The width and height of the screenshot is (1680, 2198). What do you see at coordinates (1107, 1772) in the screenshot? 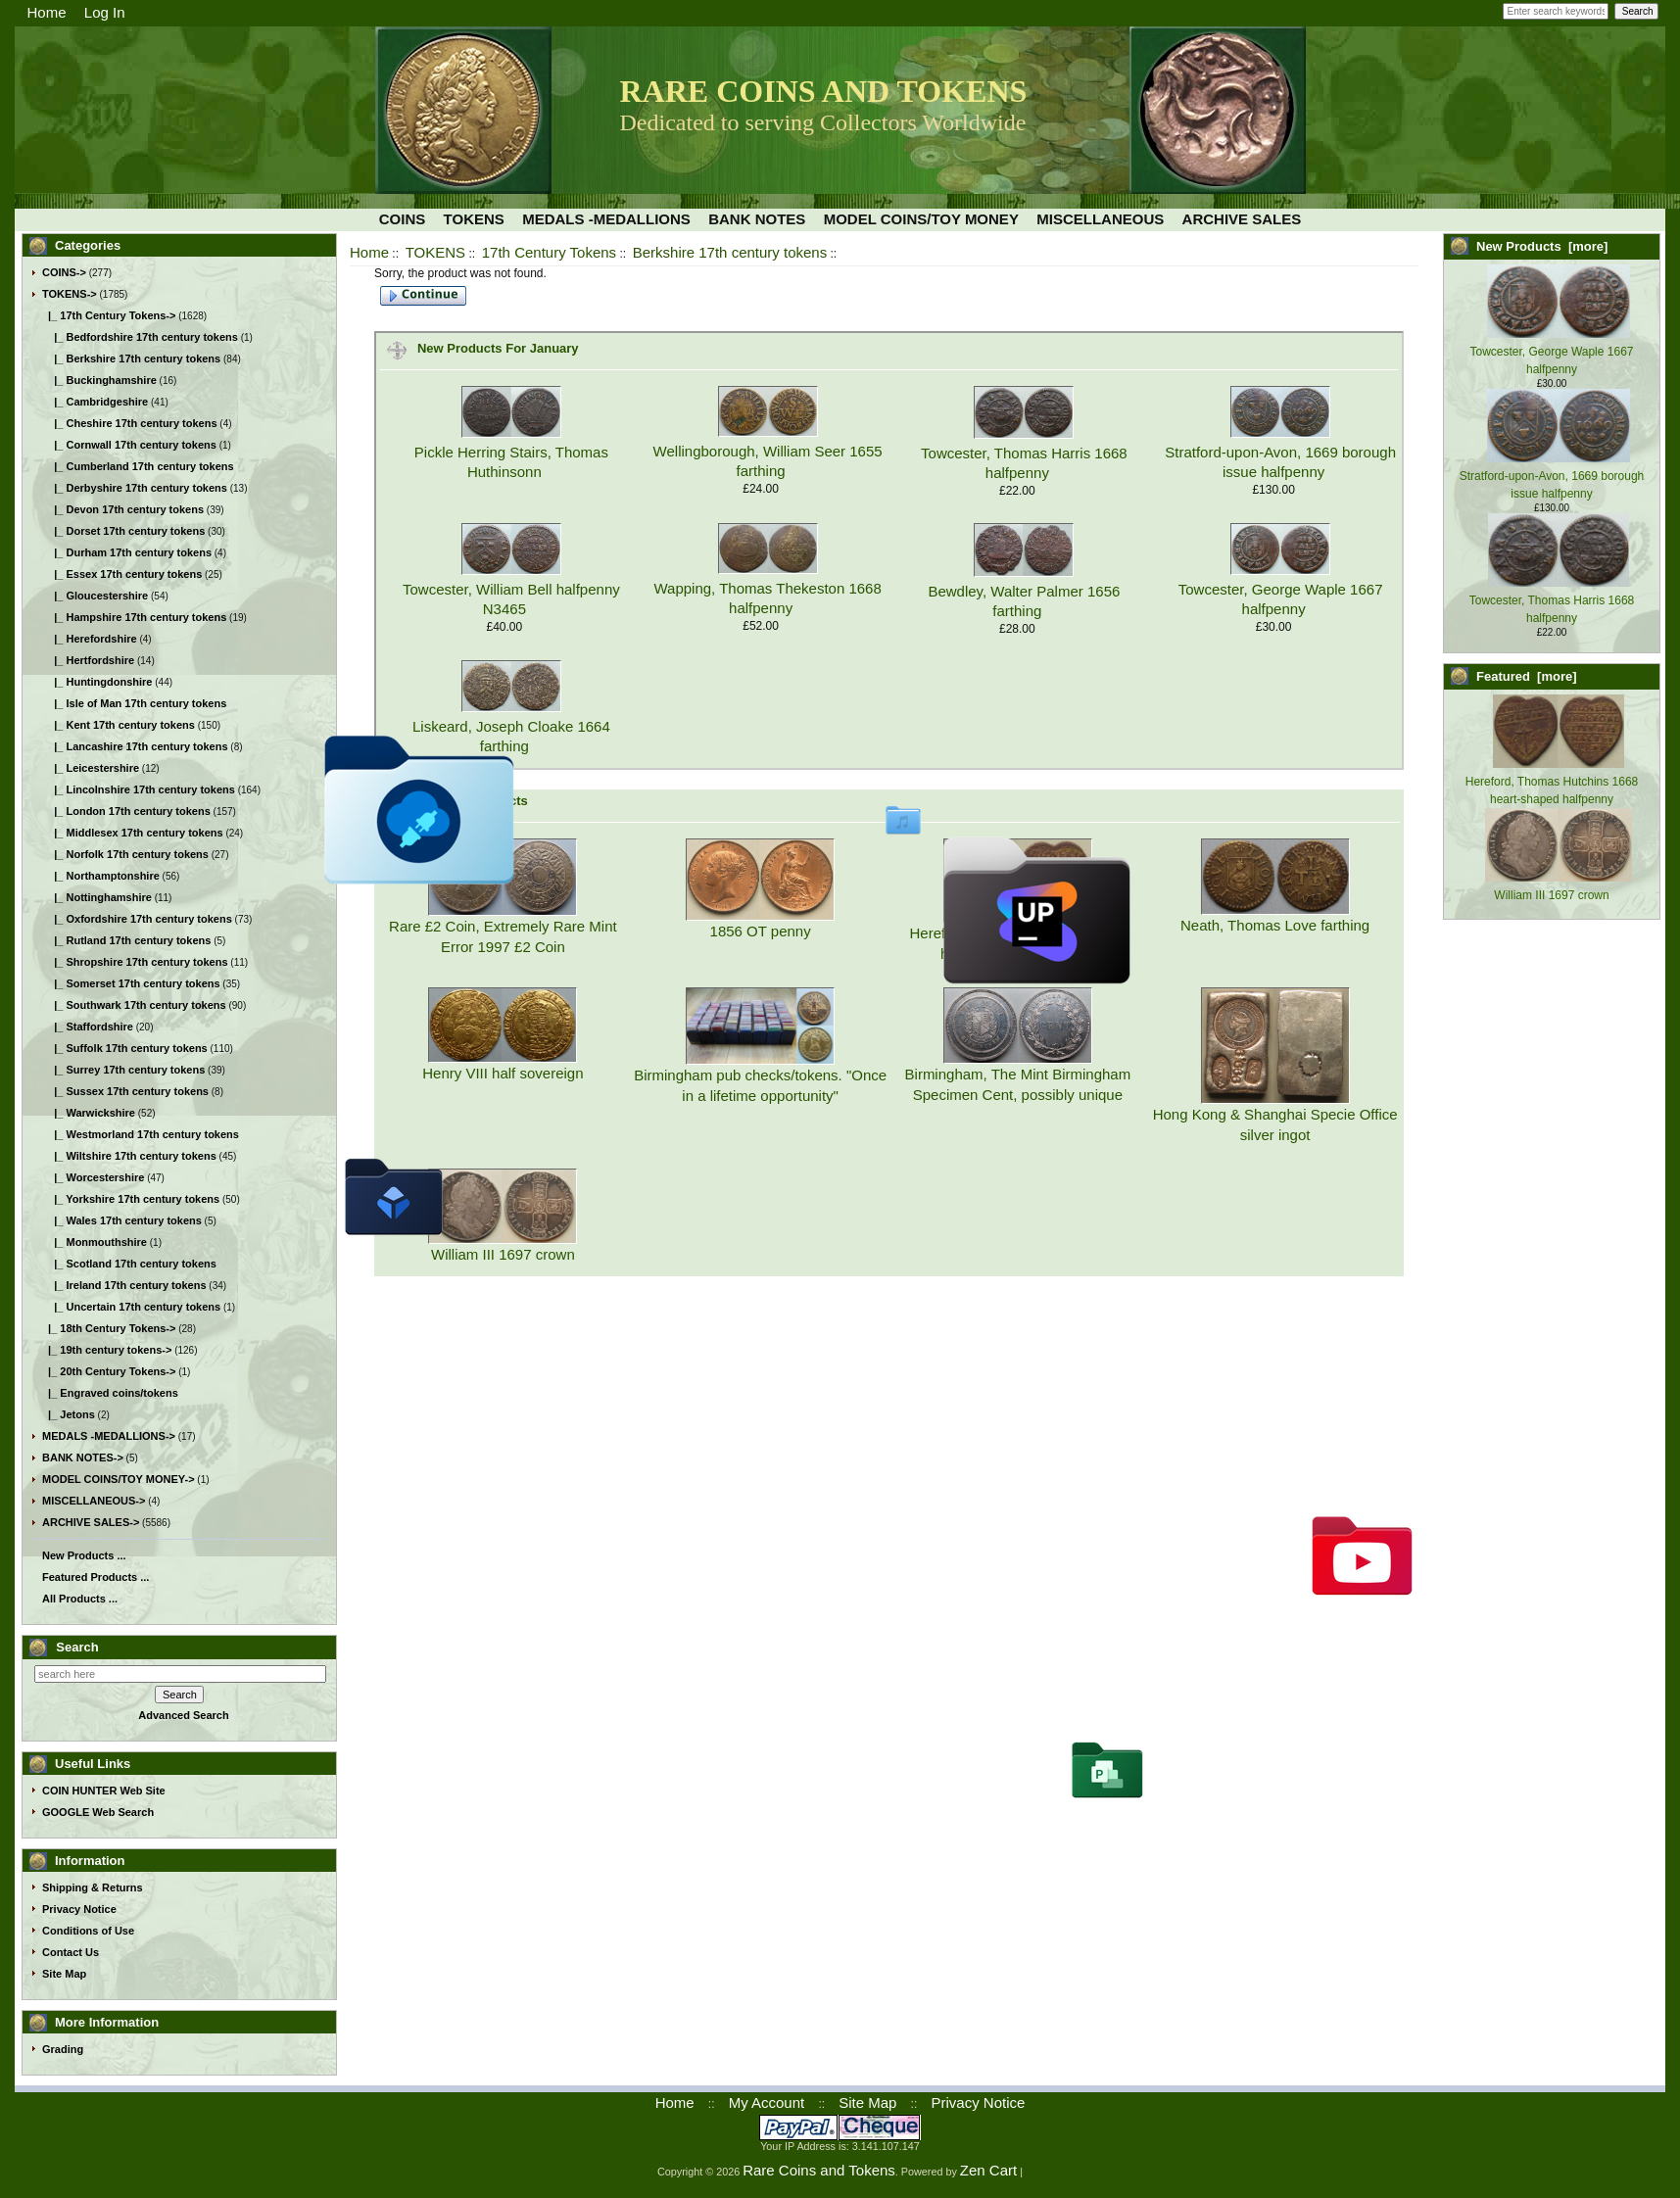
I see `open folder containing microsoft project files` at bounding box center [1107, 1772].